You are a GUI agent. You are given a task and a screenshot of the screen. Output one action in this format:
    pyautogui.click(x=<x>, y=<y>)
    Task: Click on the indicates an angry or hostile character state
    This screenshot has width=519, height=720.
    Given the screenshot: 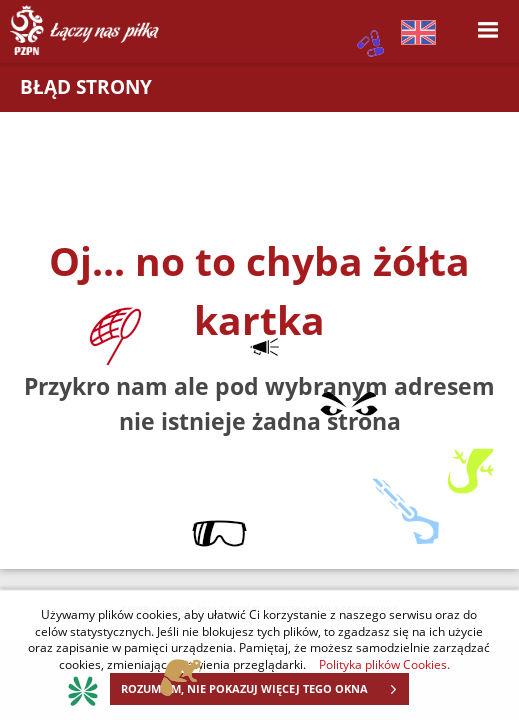 What is the action you would take?
    pyautogui.click(x=349, y=405)
    